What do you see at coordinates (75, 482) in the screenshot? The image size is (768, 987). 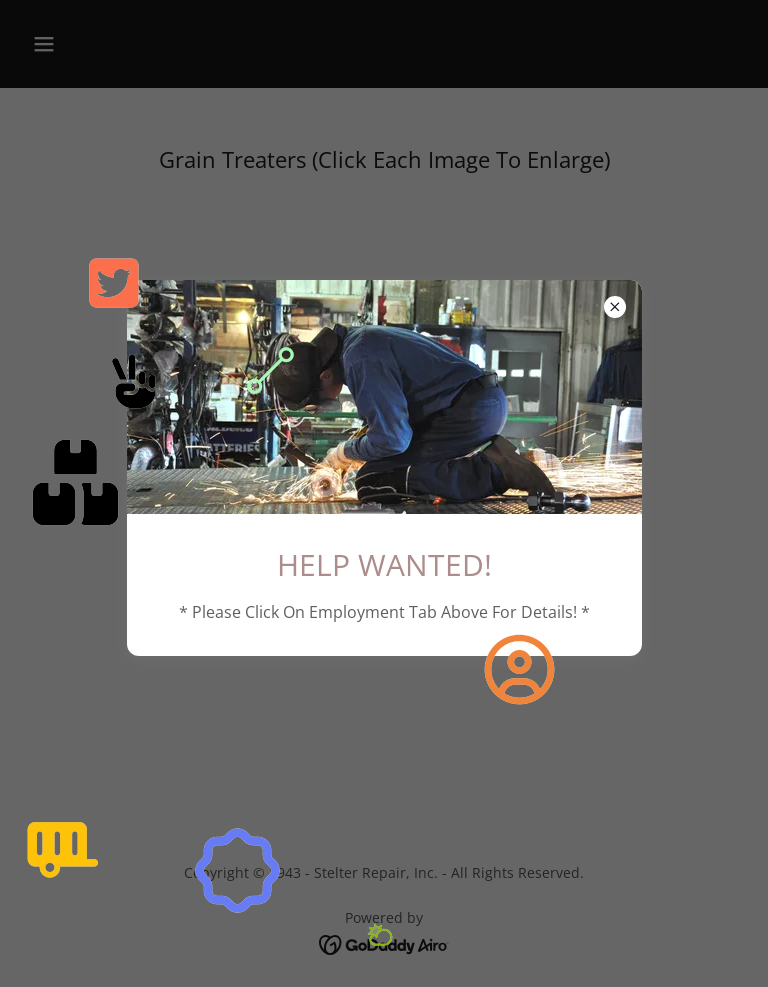 I see `view inventory or stock items` at bounding box center [75, 482].